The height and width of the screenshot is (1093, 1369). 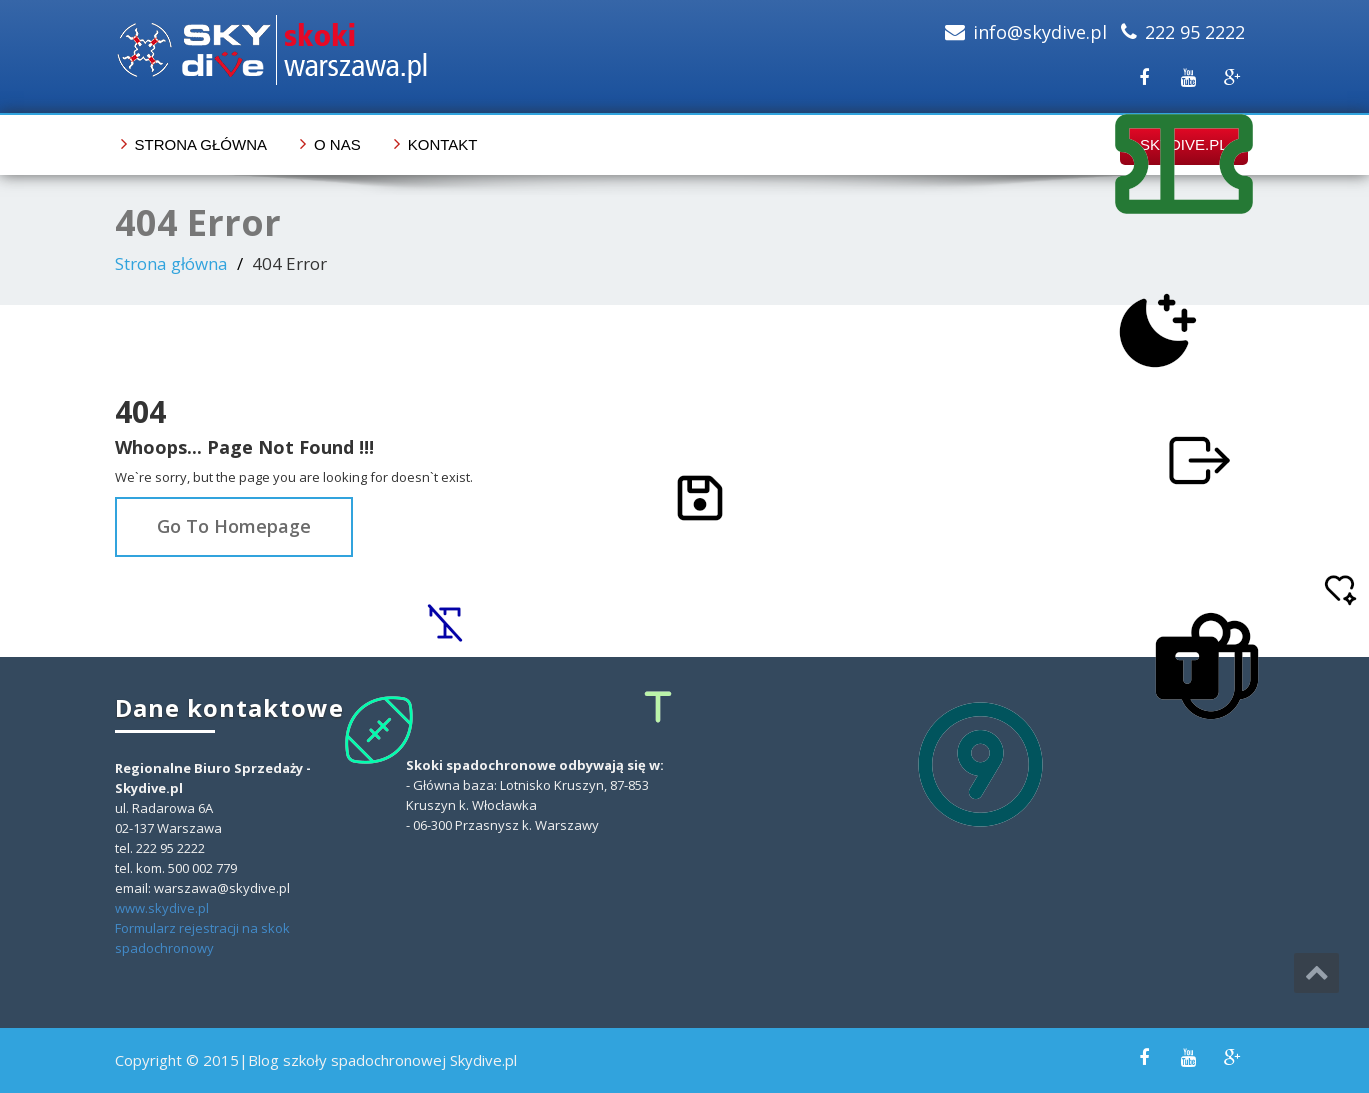 I want to click on disable text formatting, so click(x=445, y=623).